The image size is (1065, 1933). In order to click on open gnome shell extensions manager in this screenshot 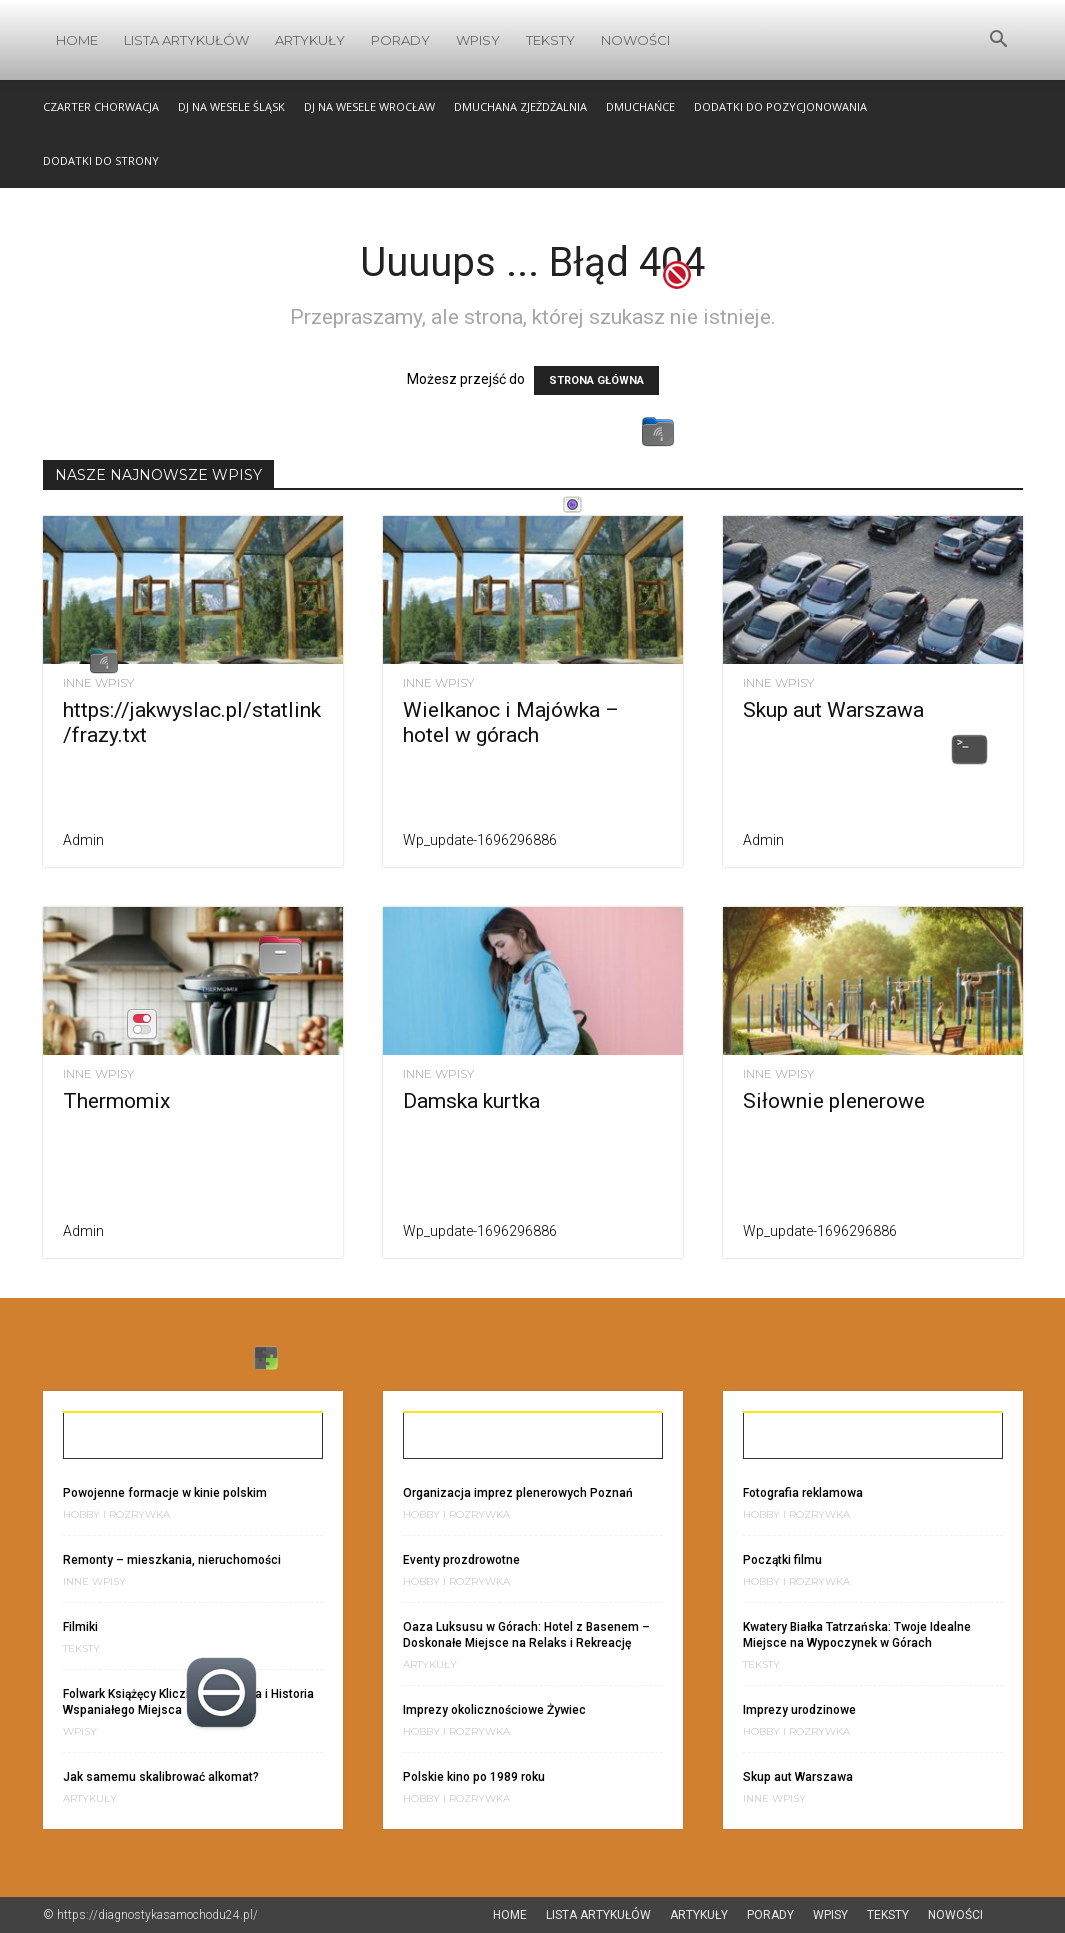, I will do `click(266, 1358)`.